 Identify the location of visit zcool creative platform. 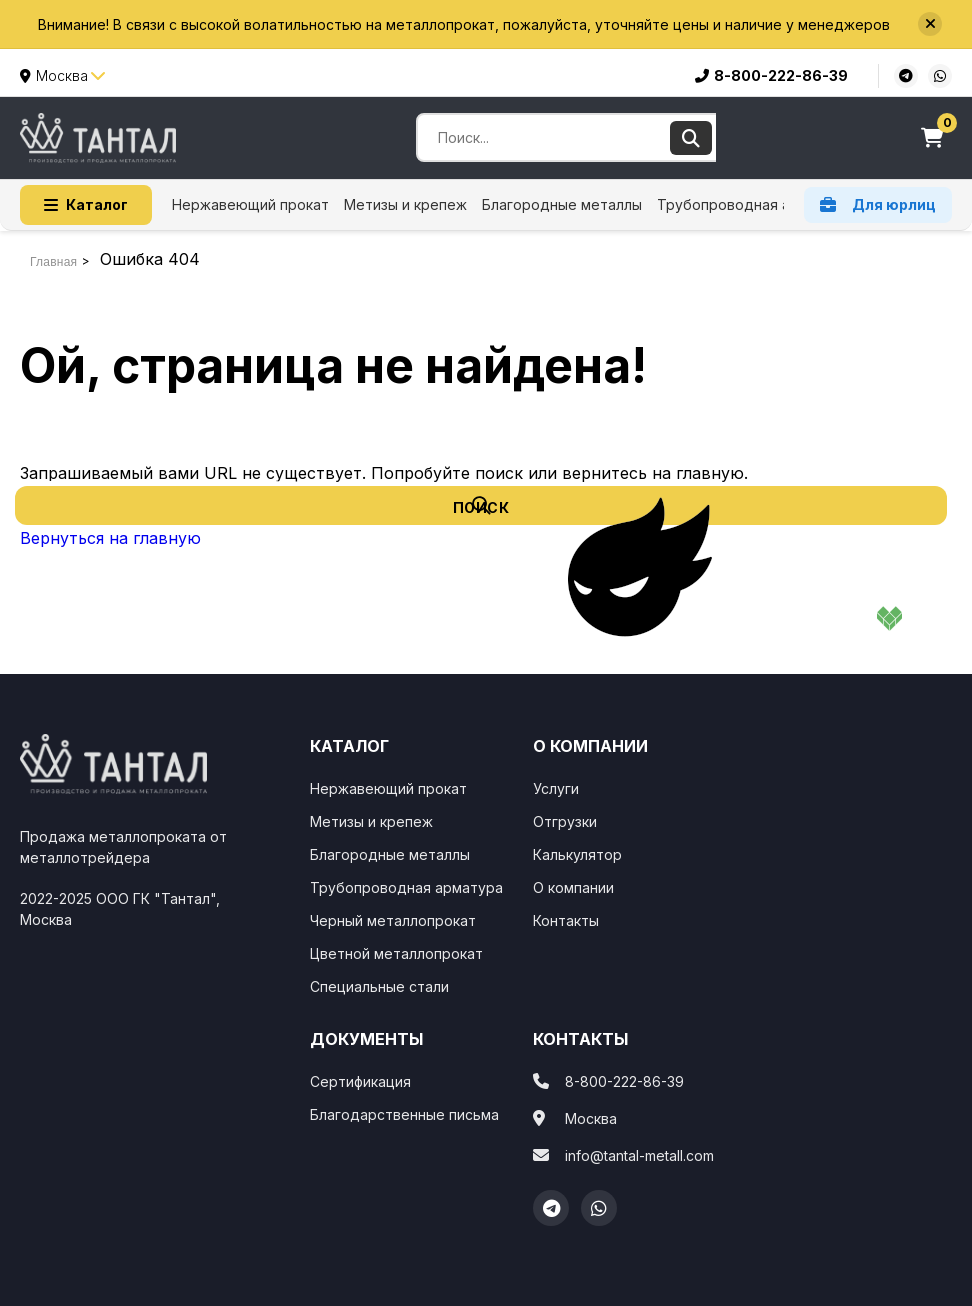
(640, 567).